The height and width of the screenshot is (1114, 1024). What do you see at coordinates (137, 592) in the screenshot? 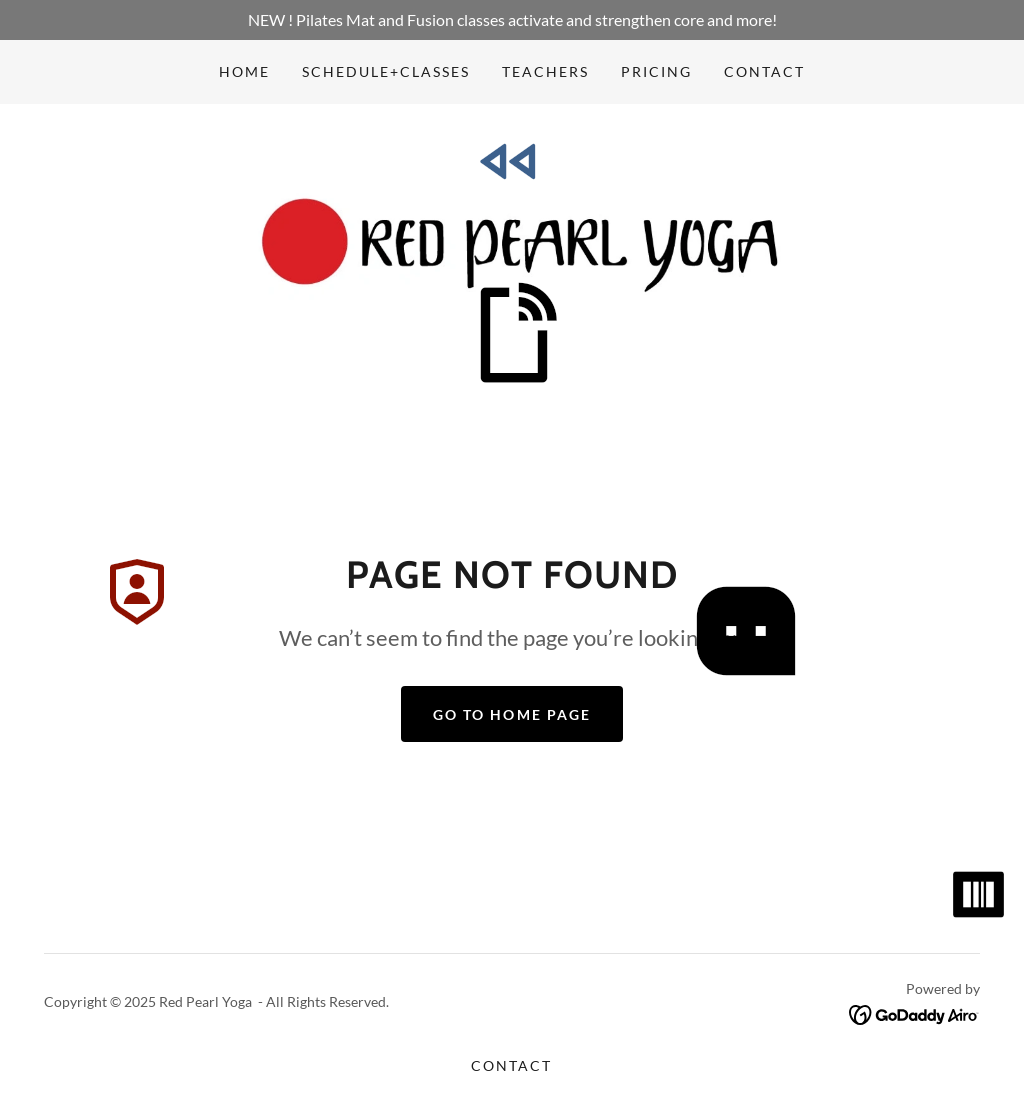
I see `access user privacy and security settings` at bounding box center [137, 592].